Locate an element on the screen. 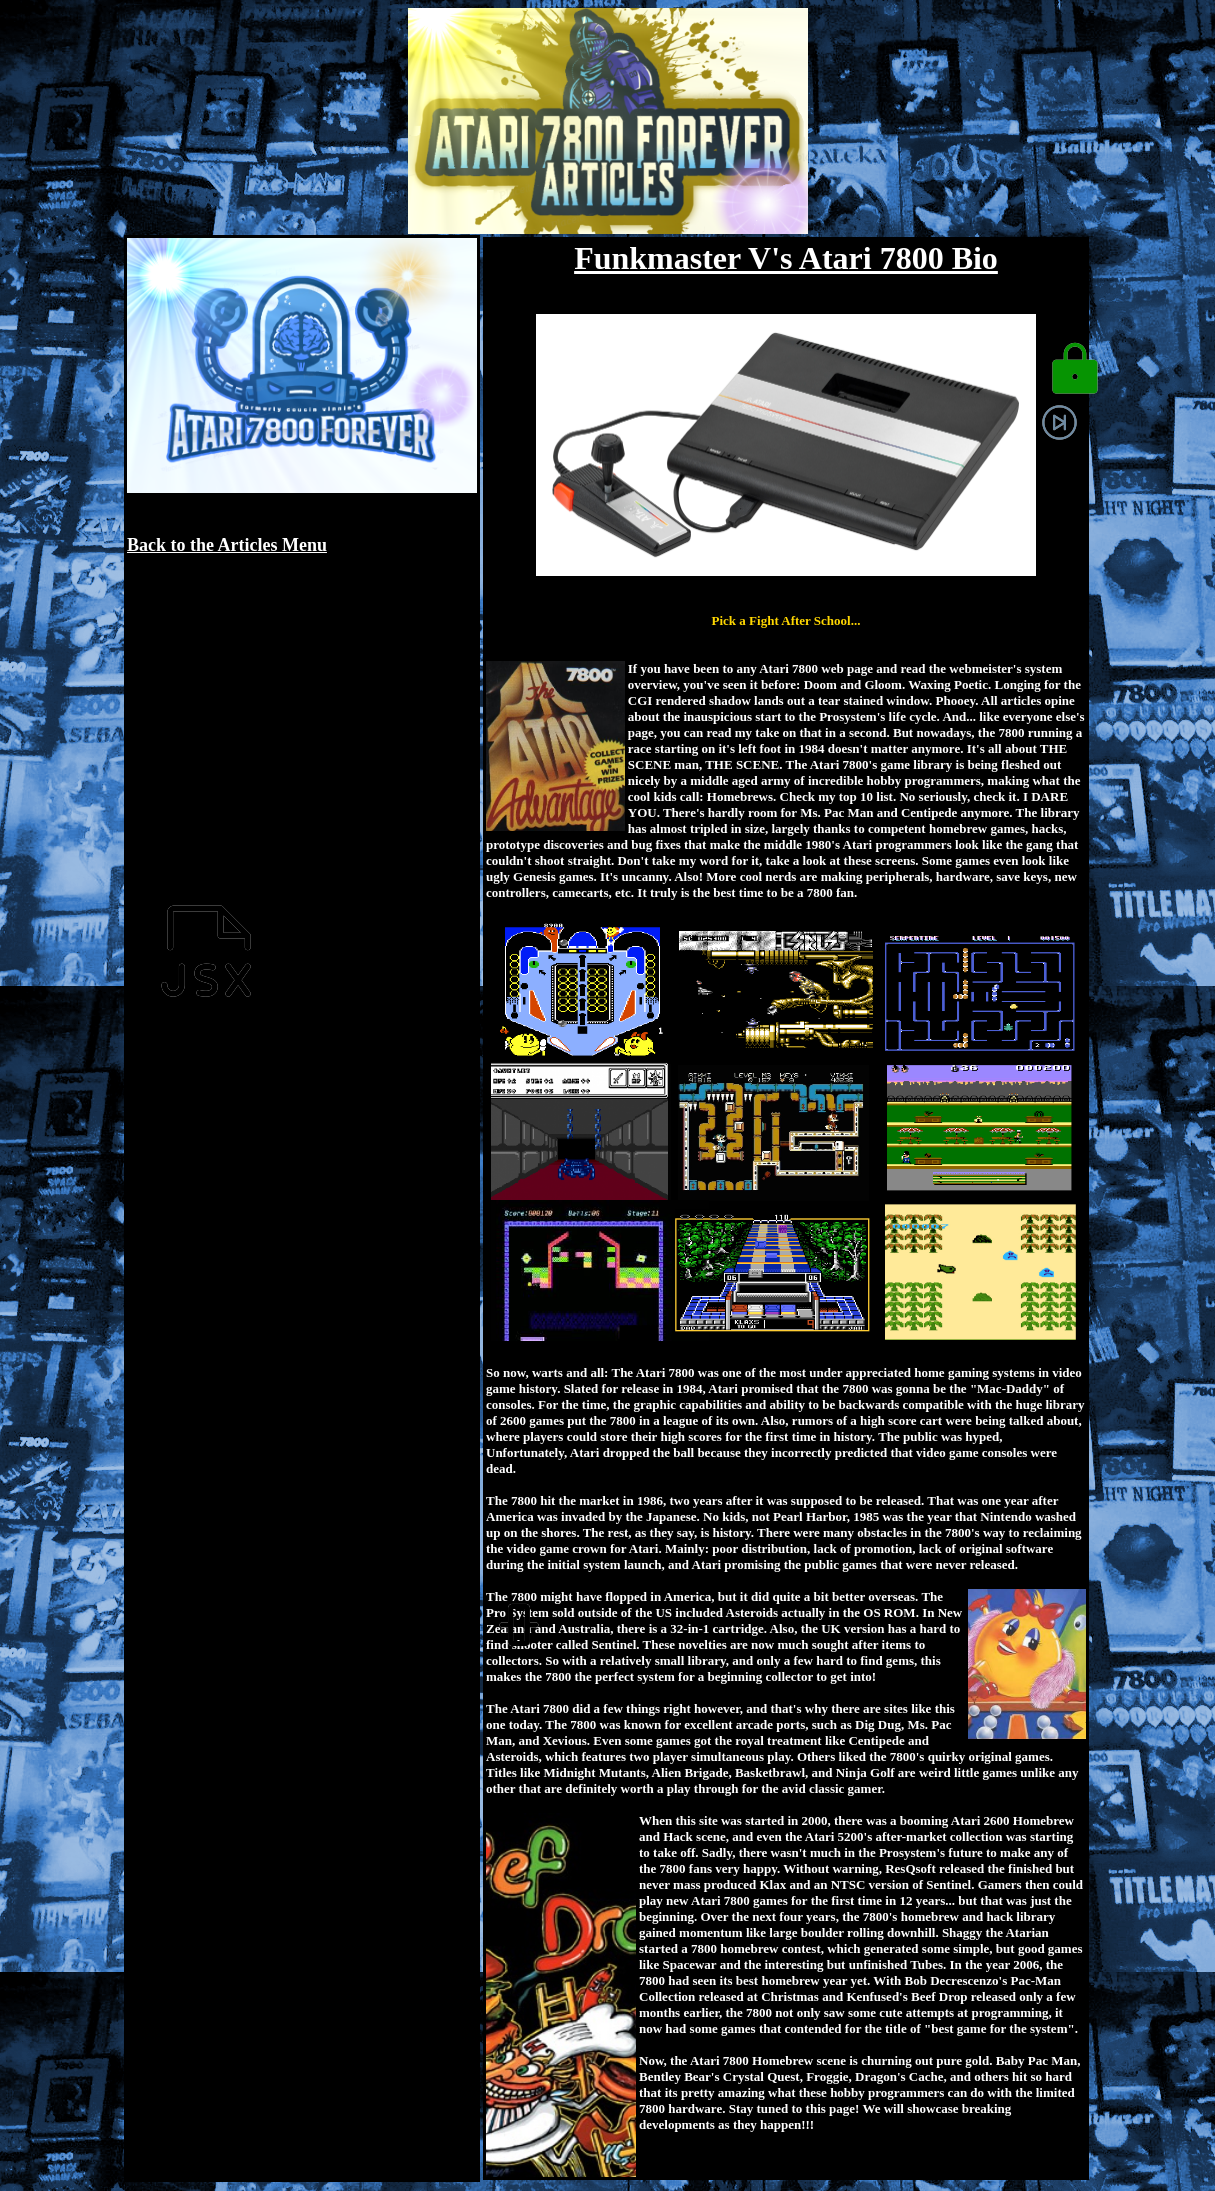 This screenshot has width=1215, height=2191. skip to the next track is located at coordinates (1059, 422).